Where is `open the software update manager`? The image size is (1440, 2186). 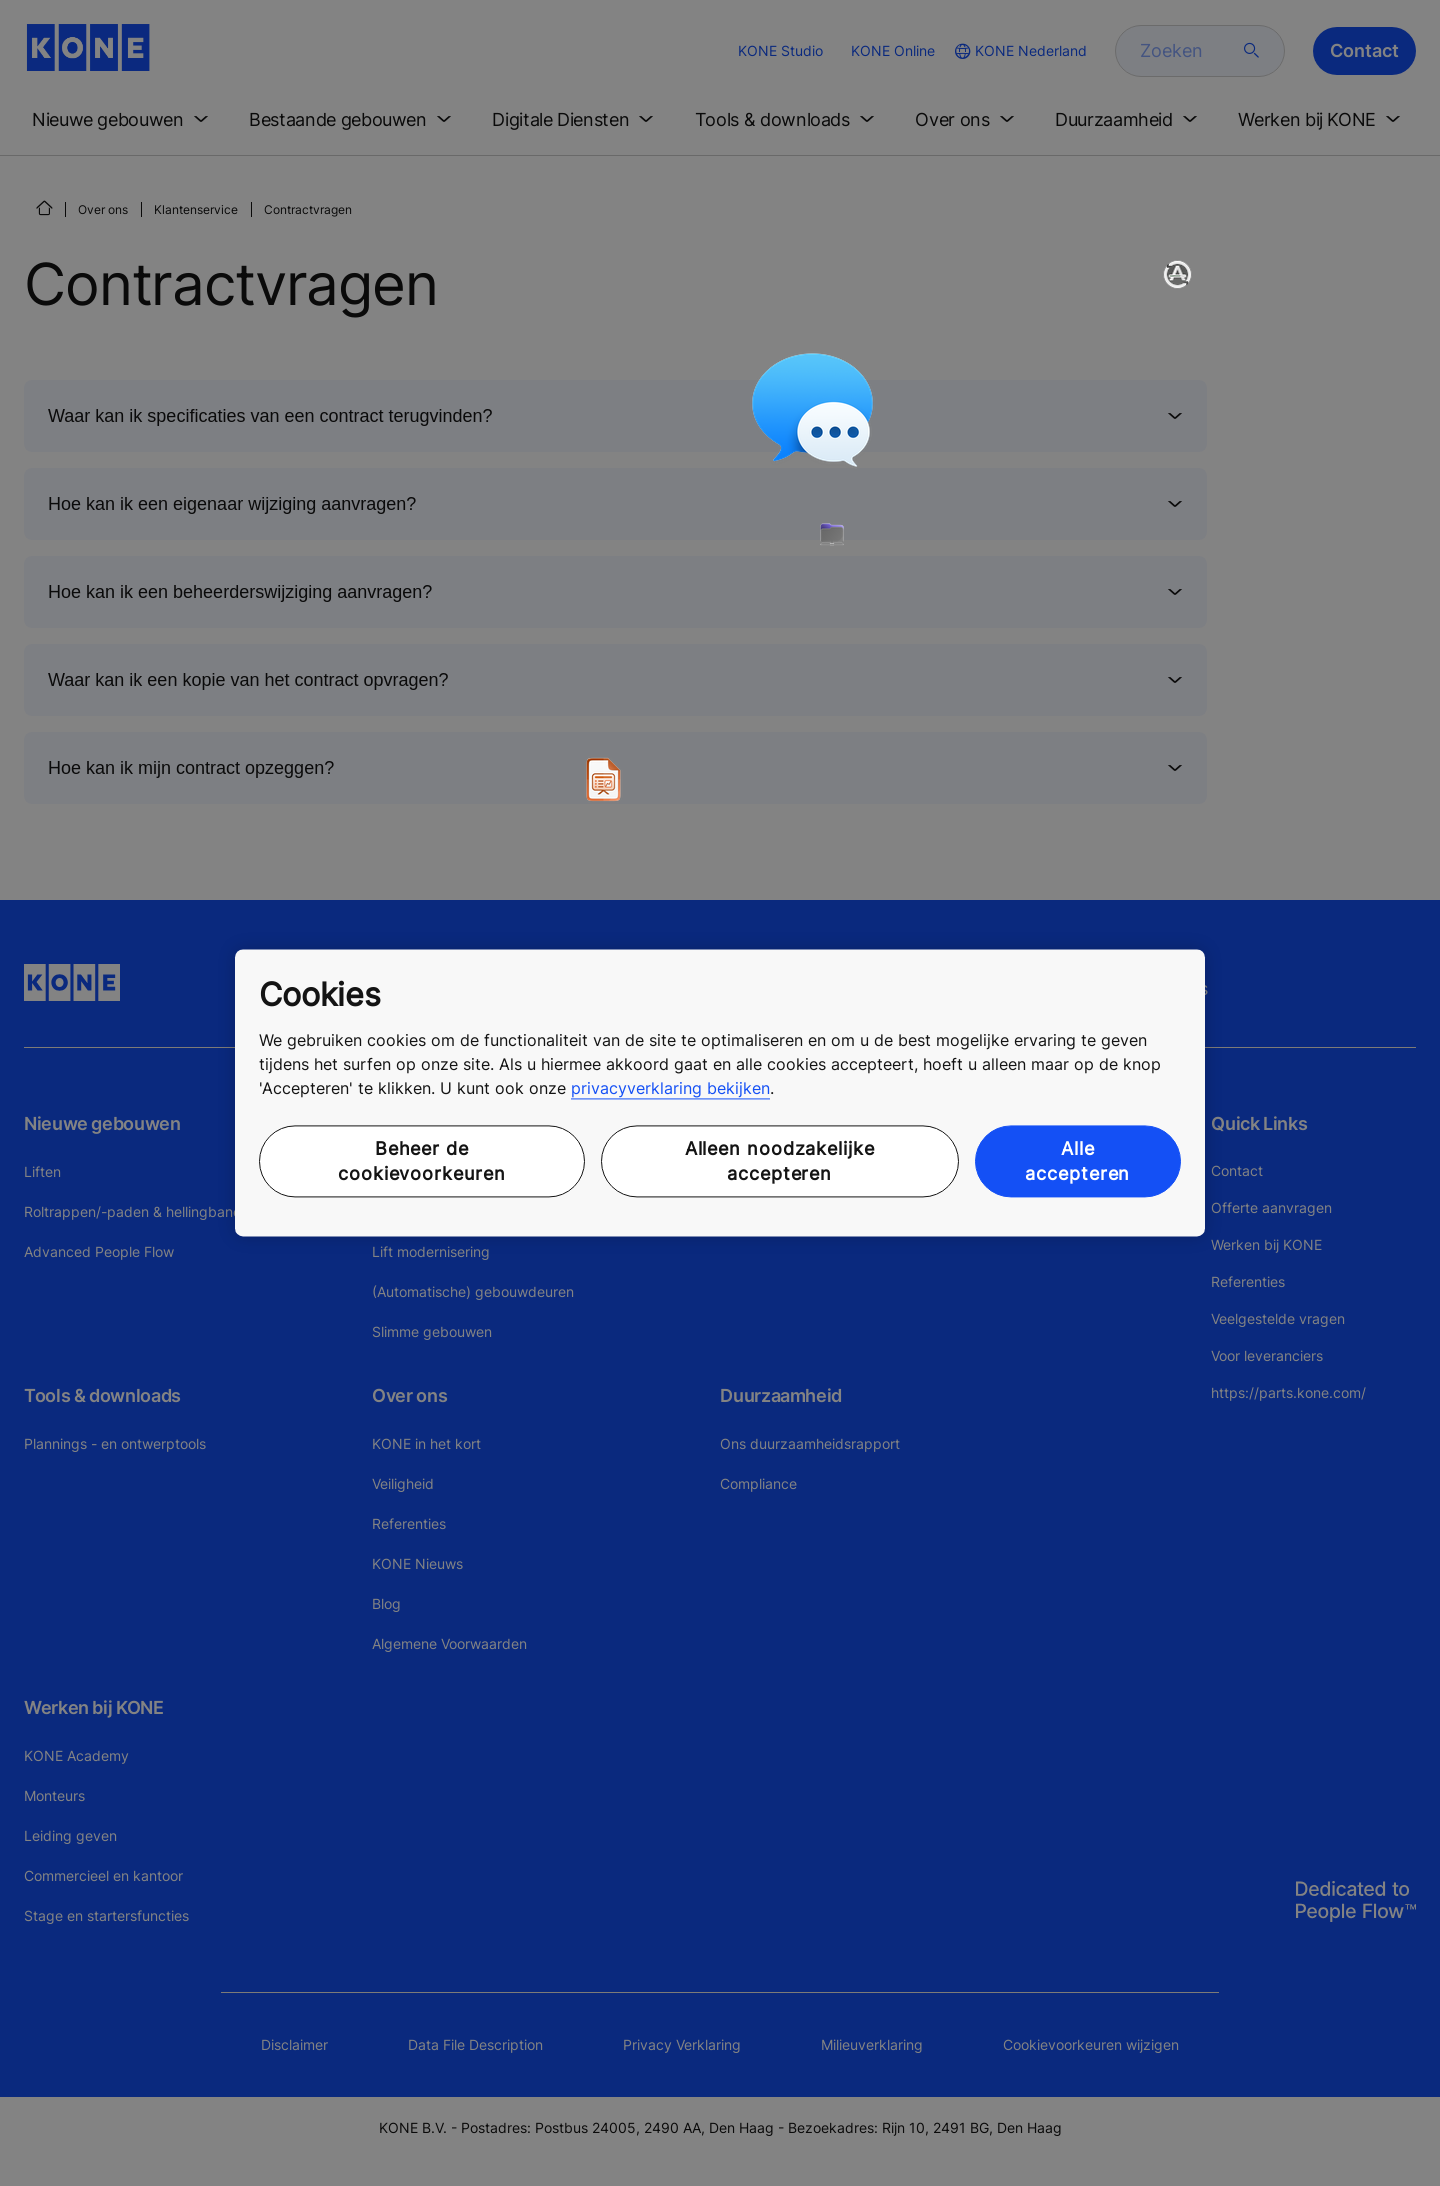
open the software update manager is located at coordinates (1177, 274).